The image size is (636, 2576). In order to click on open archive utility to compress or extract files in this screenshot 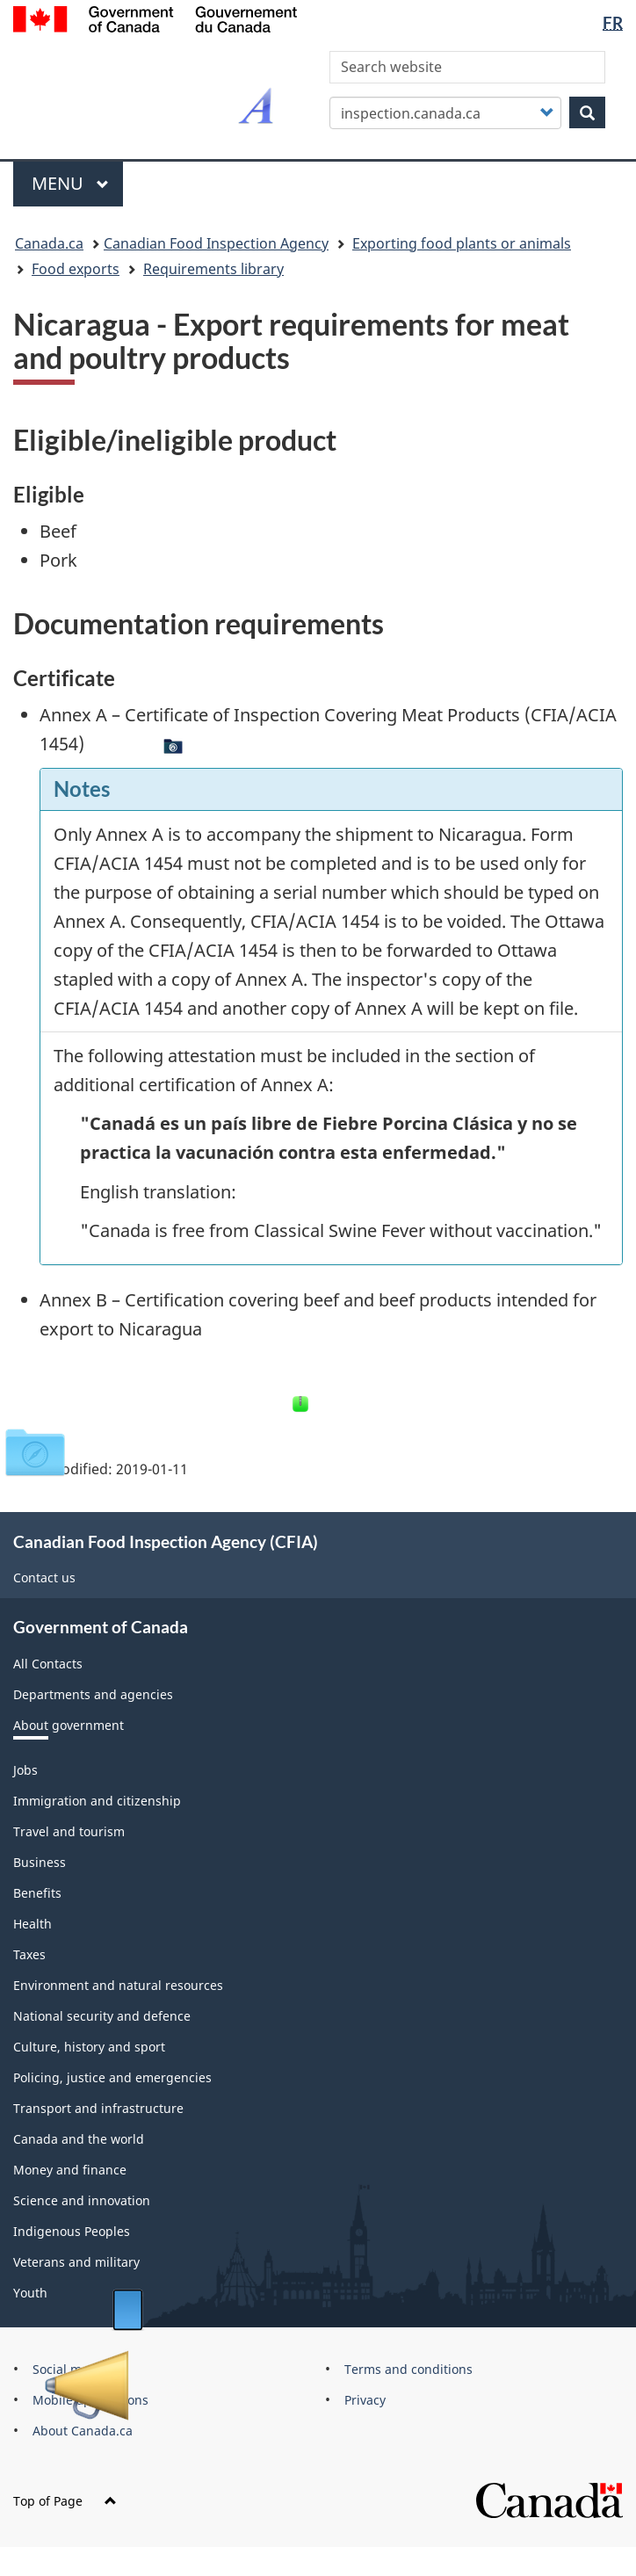, I will do `click(300, 1404)`.